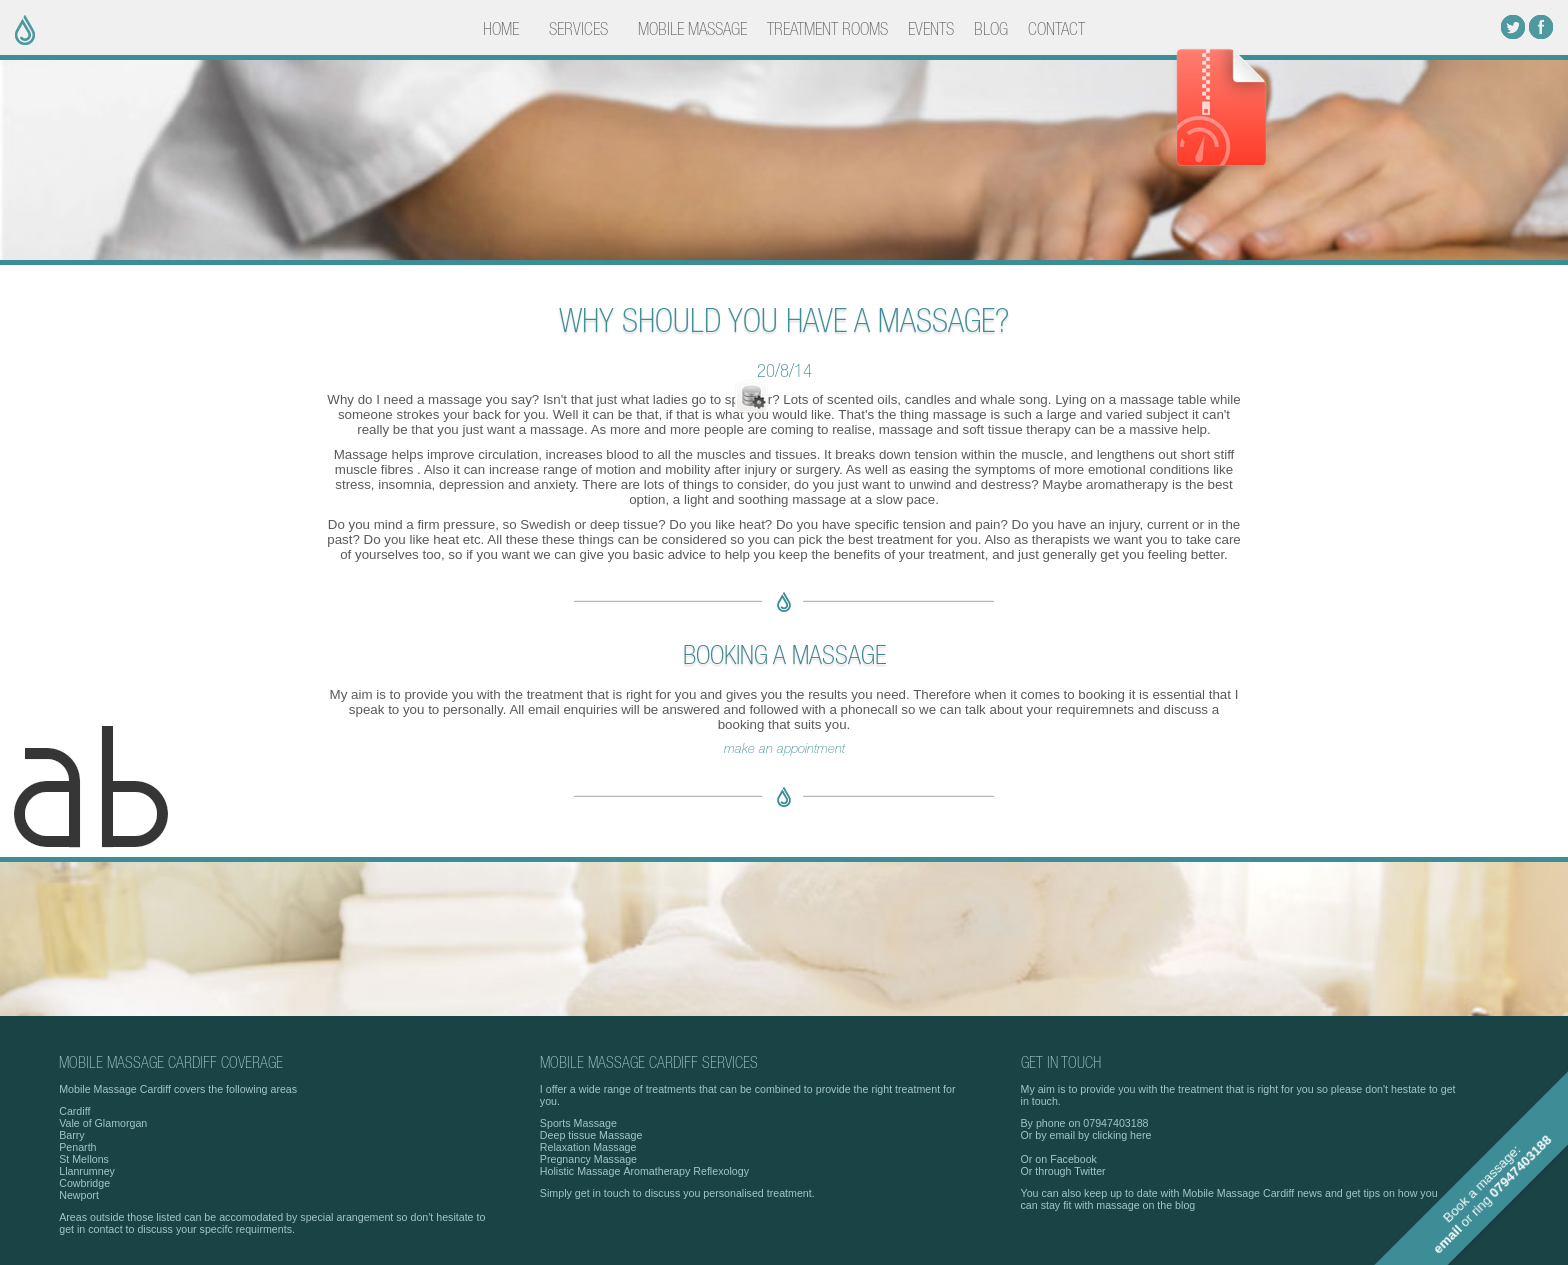 The image size is (1568, 1265). Describe the element at coordinates (91, 792) in the screenshot. I see `access font settings and preferences` at that location.